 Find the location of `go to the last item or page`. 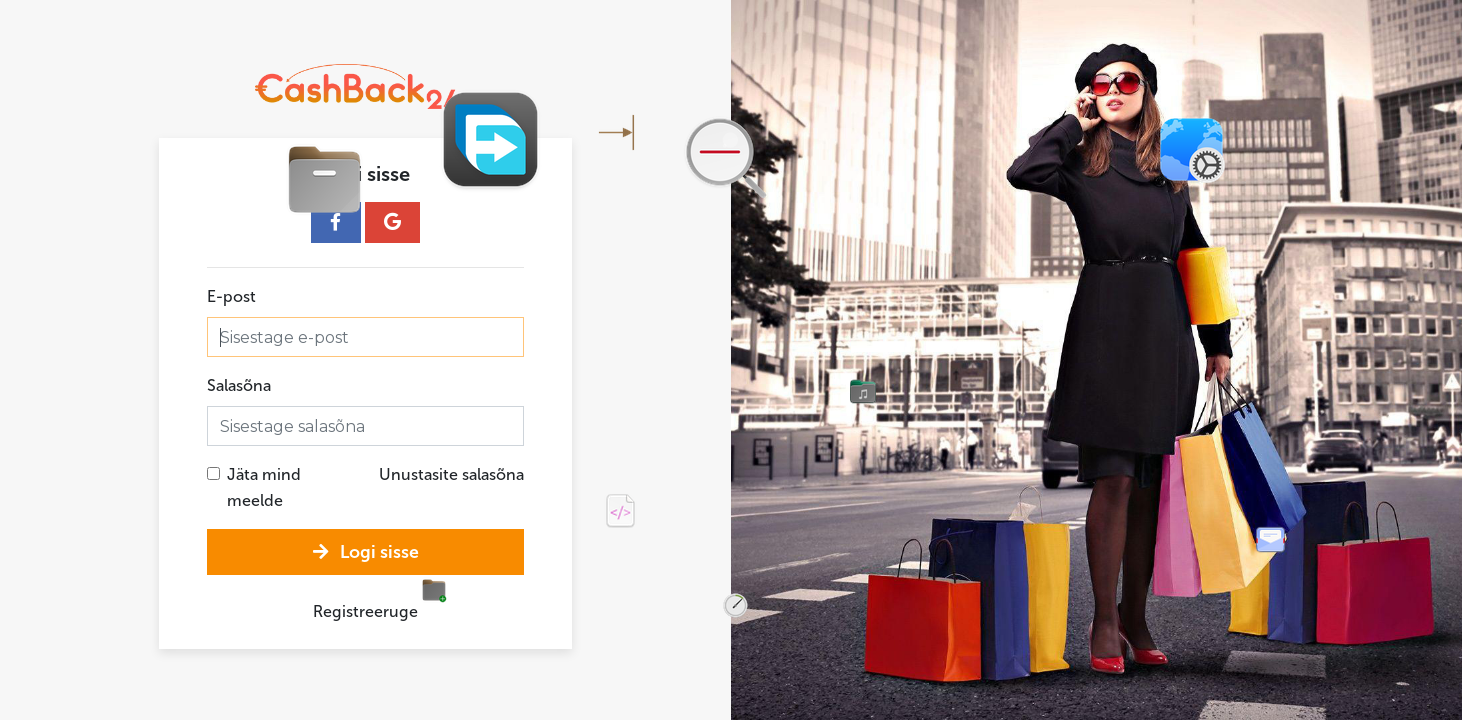

go to the last item or page is located at coordinates (616, 132).